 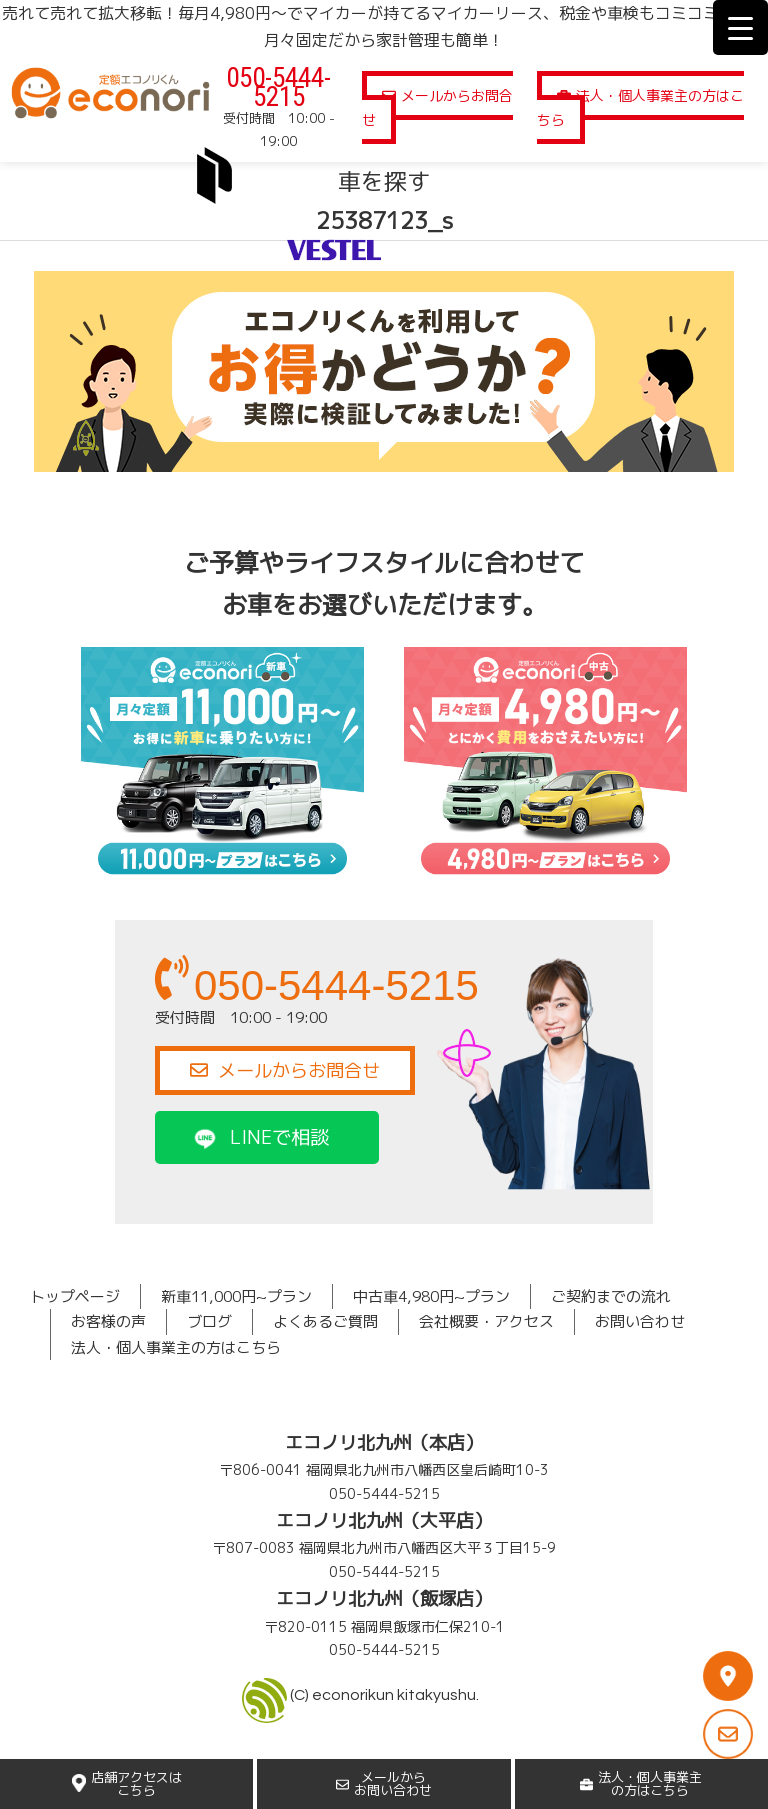 What do you see at coordinates (467, 1053) in the screenshot?
I see `Temporal workflow platform logo` at bounding box center [467, 1053].